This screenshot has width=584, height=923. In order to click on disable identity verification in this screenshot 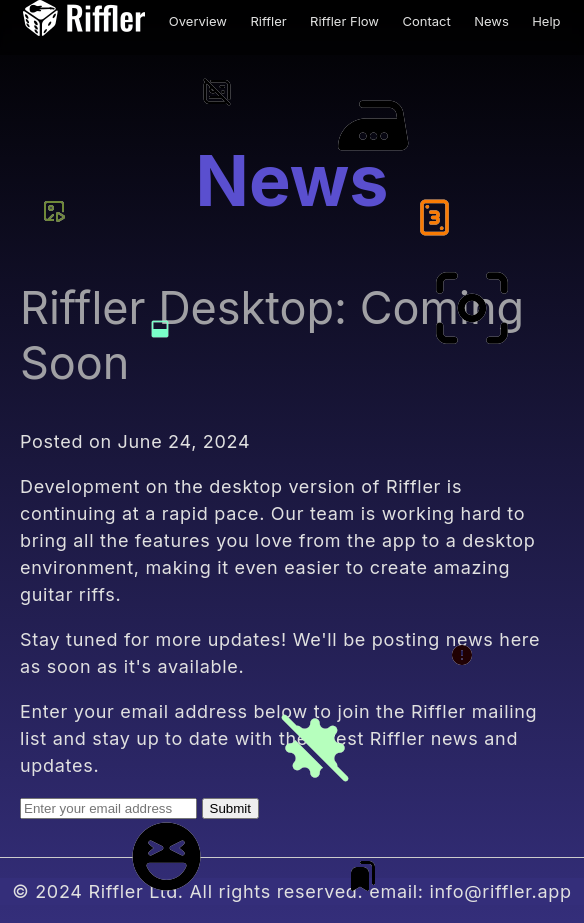, I will do `click(217, 92)`.